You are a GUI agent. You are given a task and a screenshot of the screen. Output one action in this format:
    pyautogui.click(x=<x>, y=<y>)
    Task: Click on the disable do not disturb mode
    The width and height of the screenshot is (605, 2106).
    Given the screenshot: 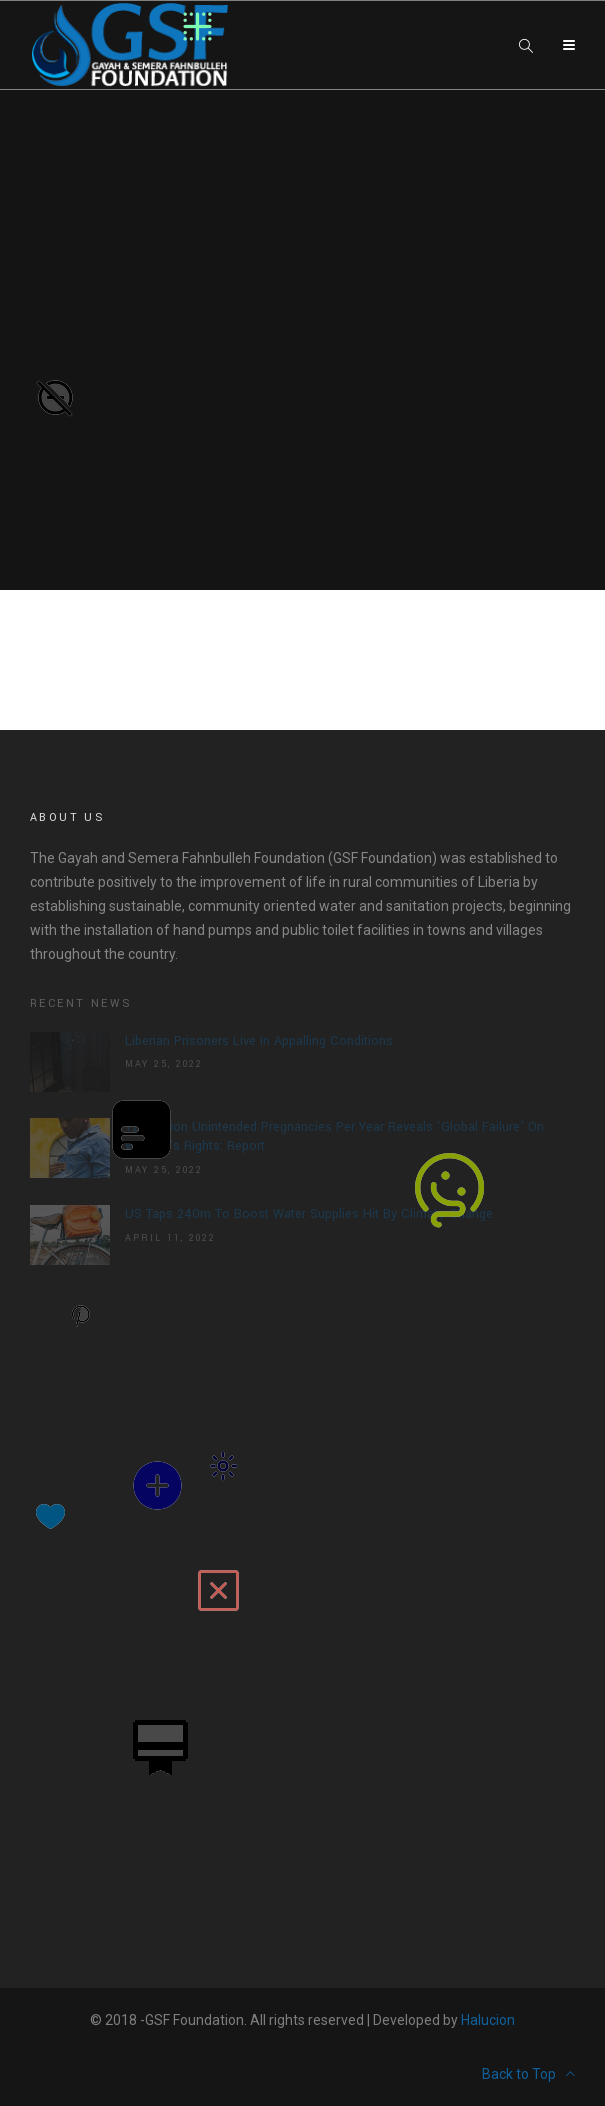 What is the action you would take?
    pyautogui.click(x=55, y=397)
    